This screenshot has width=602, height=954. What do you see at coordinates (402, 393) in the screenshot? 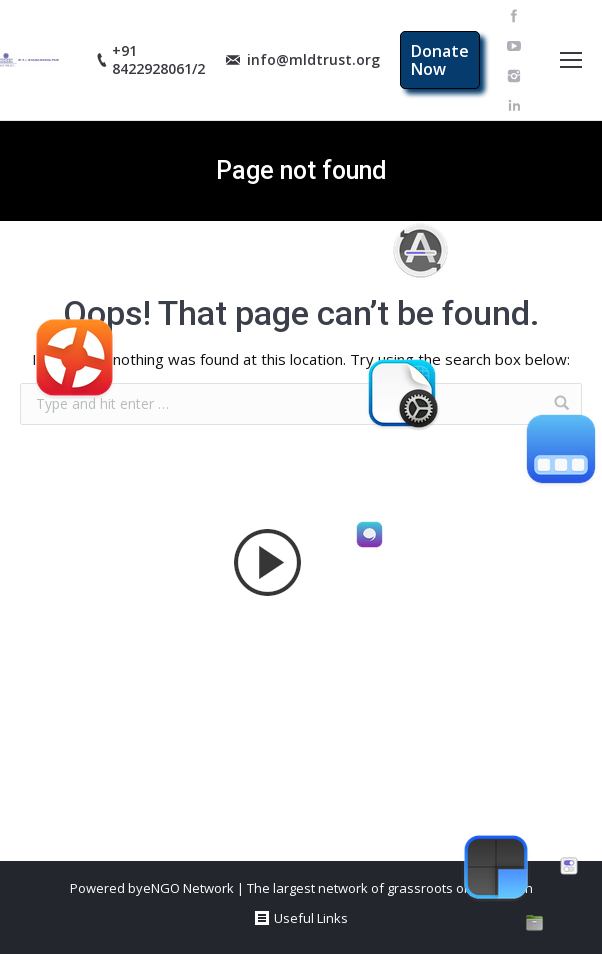
I see `configure file type associations and default apps` at bounding box center [402, 393].